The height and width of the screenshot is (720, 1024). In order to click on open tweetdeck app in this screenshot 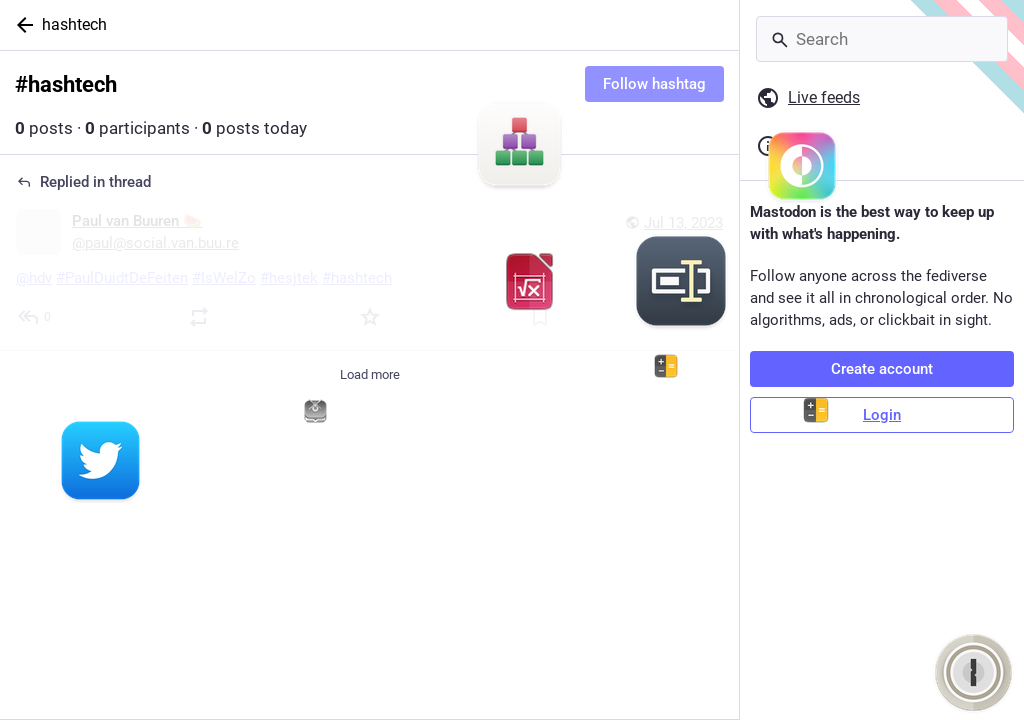, I will do `click(100, 460)`.